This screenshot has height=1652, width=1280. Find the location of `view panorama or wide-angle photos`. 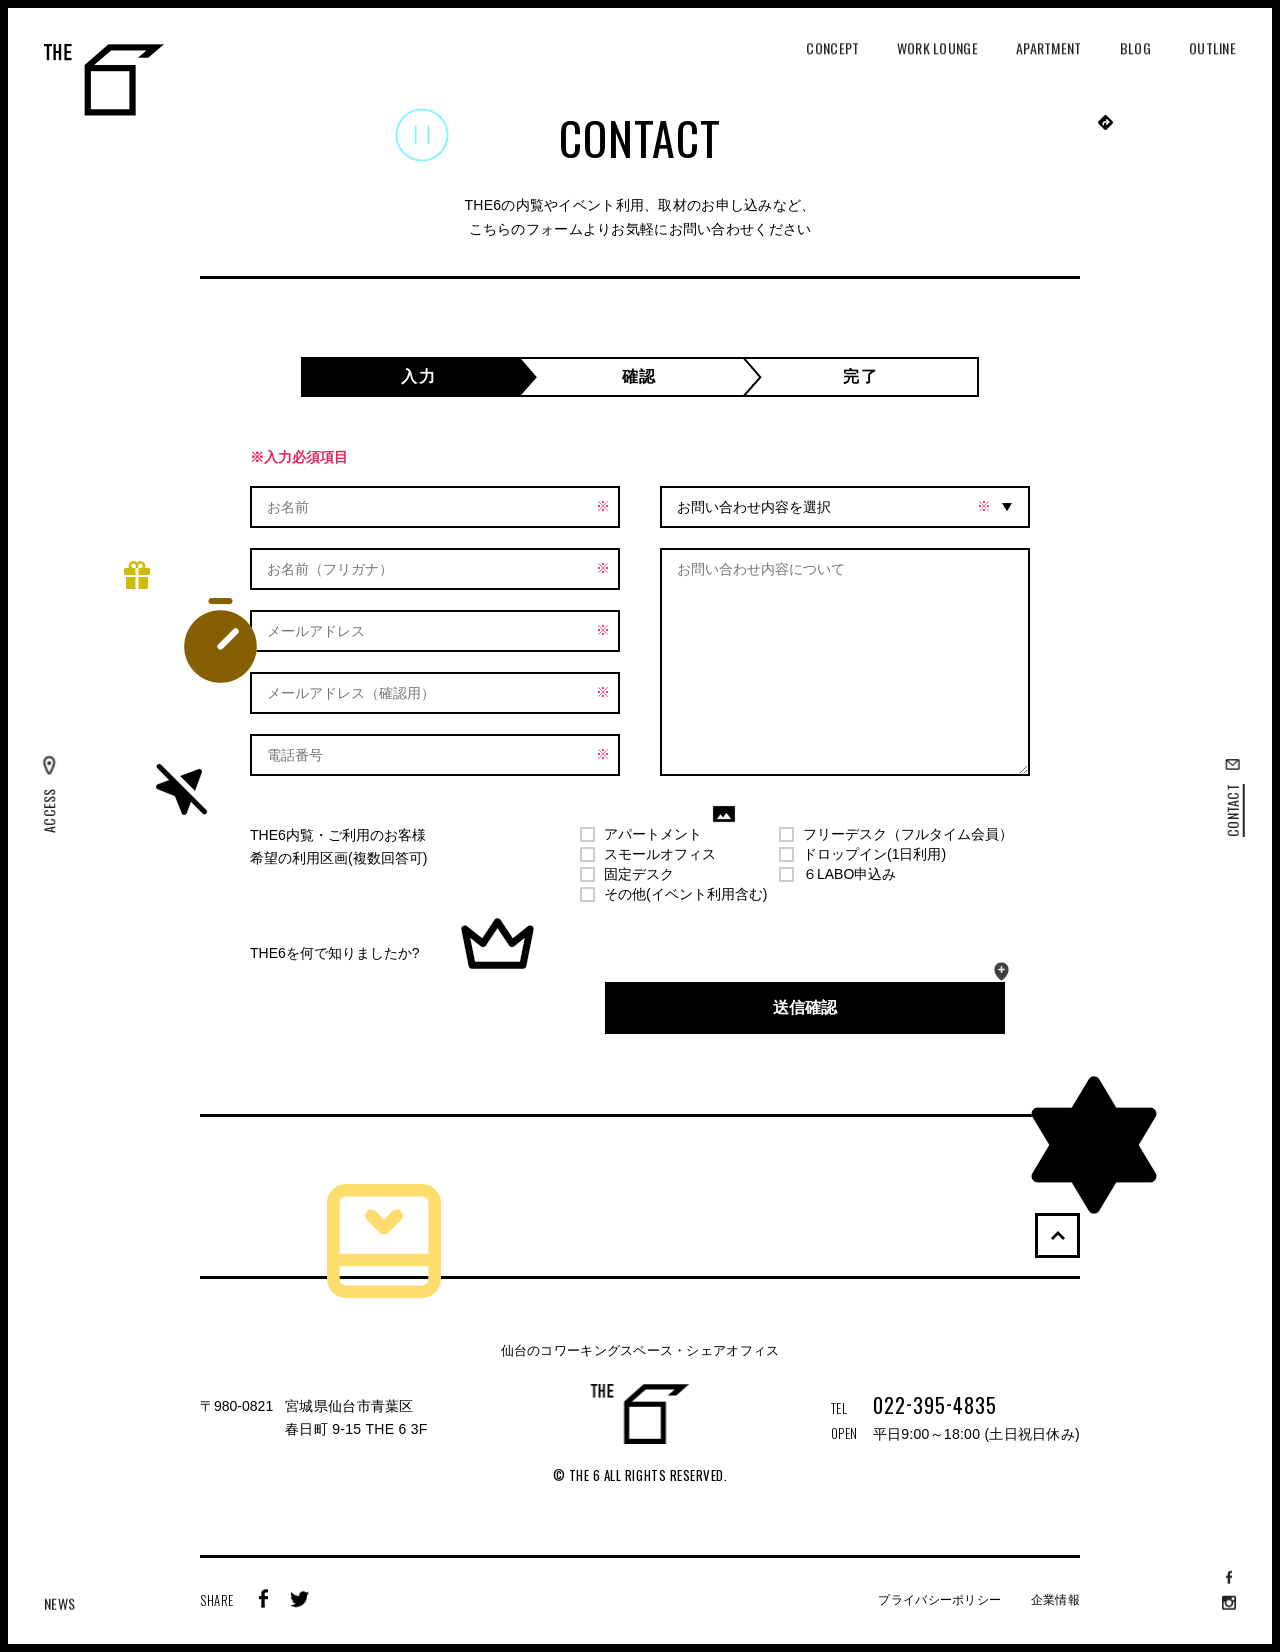

view panorama or wide-angle photos is located at coordinates (724, 814).